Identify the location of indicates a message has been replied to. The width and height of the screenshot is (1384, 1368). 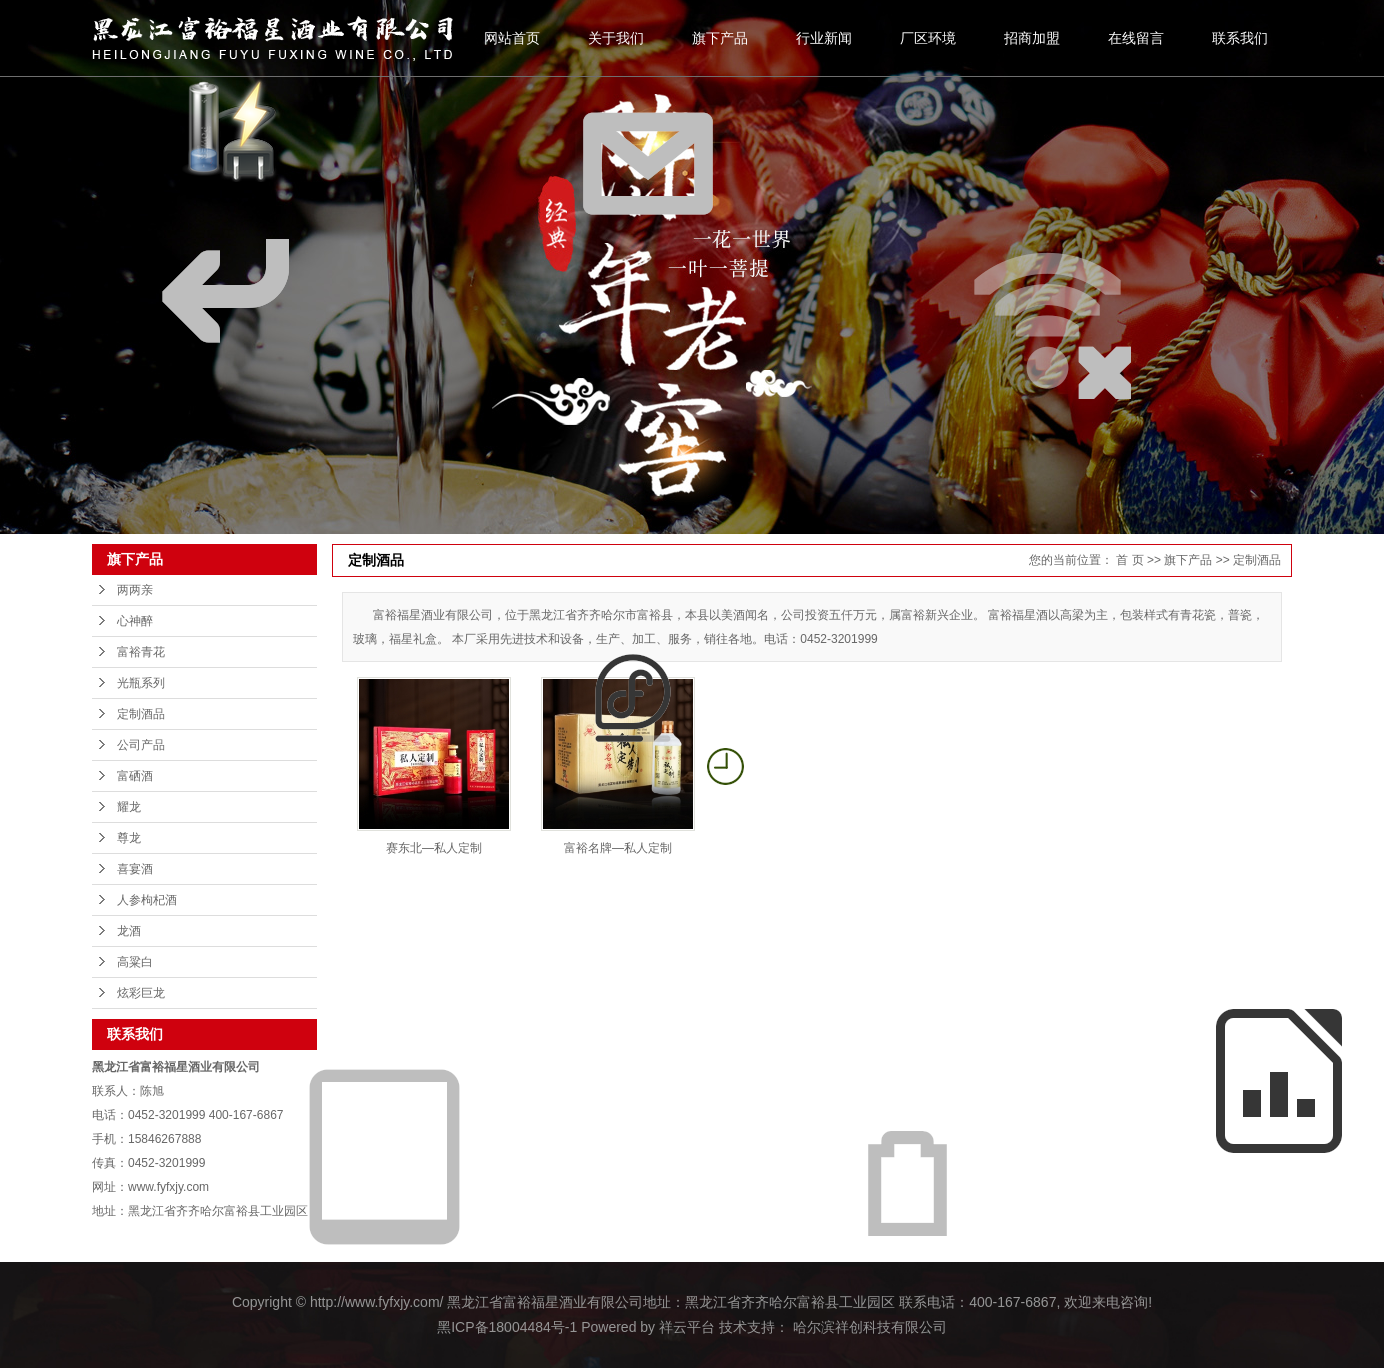
(220, 285).